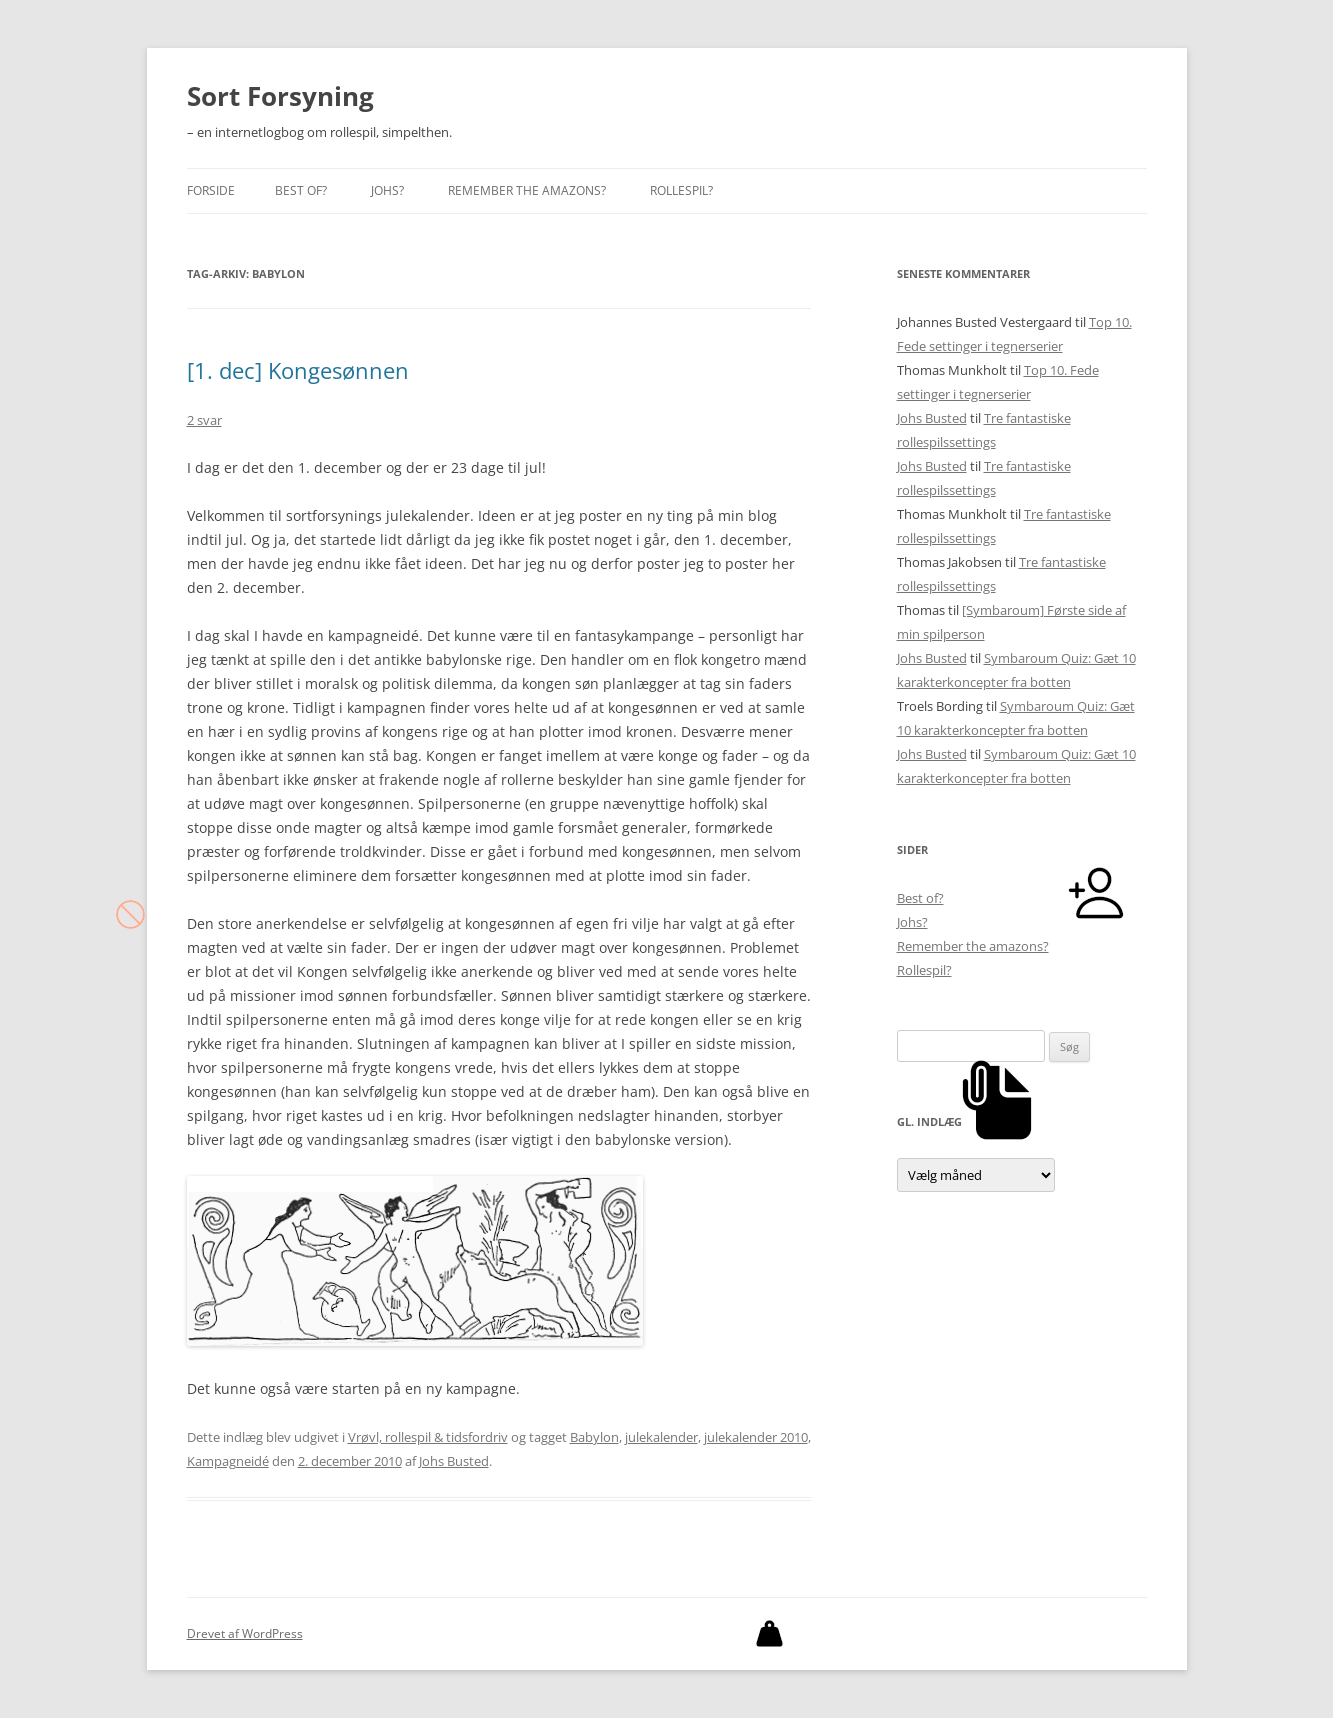 This screenshot has width=1333, height=1718. What do you see at coordinates (769, 1633) in the screenshot?
I see `adjust weight or mass settings` at bounding box center [769, 1633].